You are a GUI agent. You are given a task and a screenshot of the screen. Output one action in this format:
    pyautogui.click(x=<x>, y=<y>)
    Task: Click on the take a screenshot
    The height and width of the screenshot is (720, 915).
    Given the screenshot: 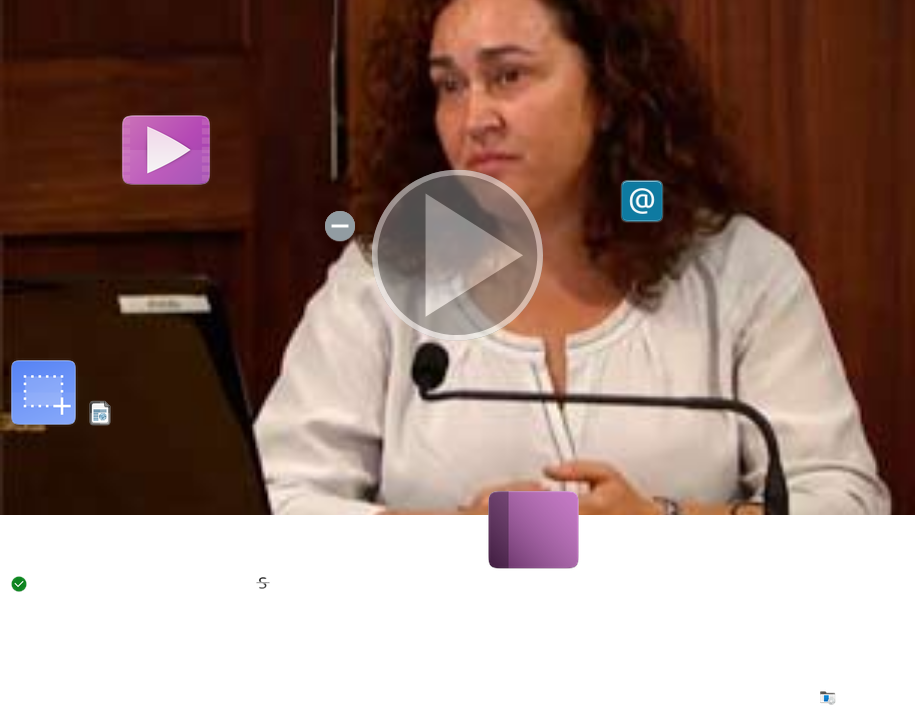 What is the action you would take?
    pyautogui.click(x=43, y=392)
    